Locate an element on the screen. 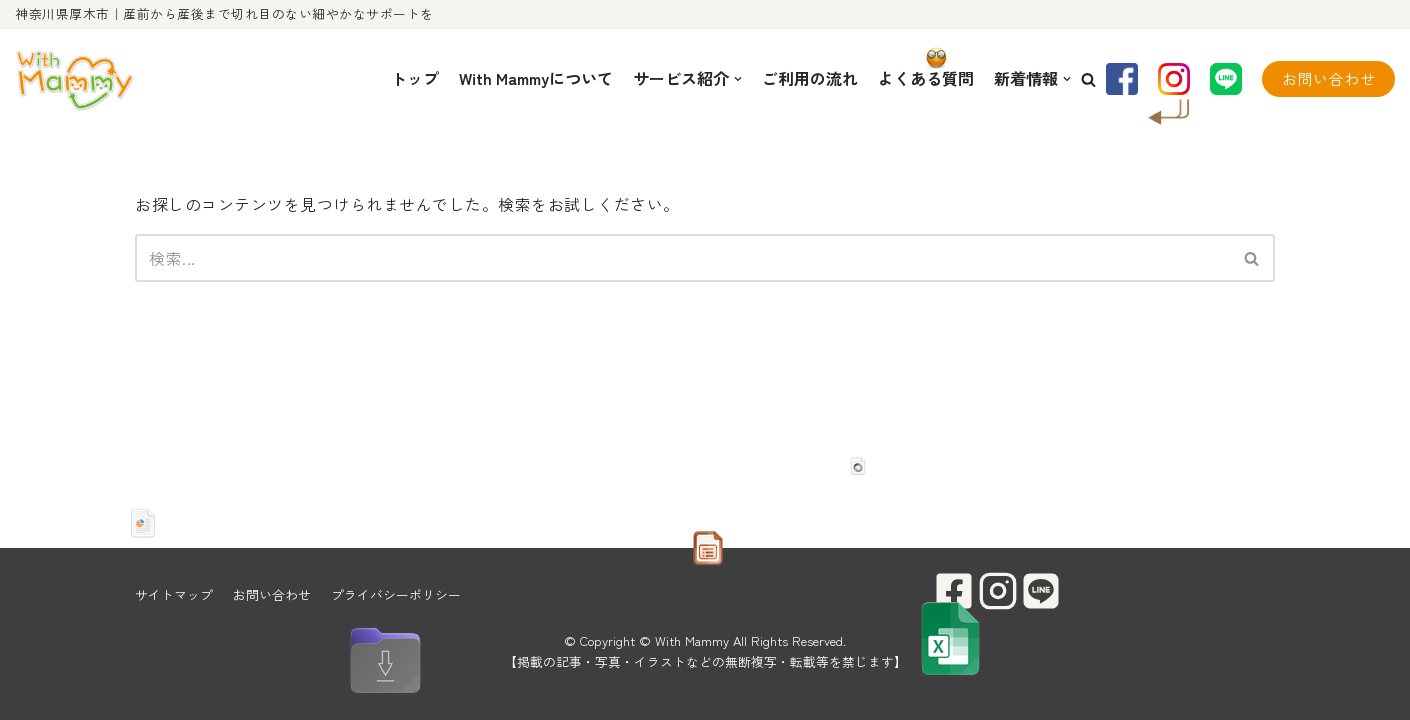  reply to all recipients of an email is located at coordinates (1168, 109).